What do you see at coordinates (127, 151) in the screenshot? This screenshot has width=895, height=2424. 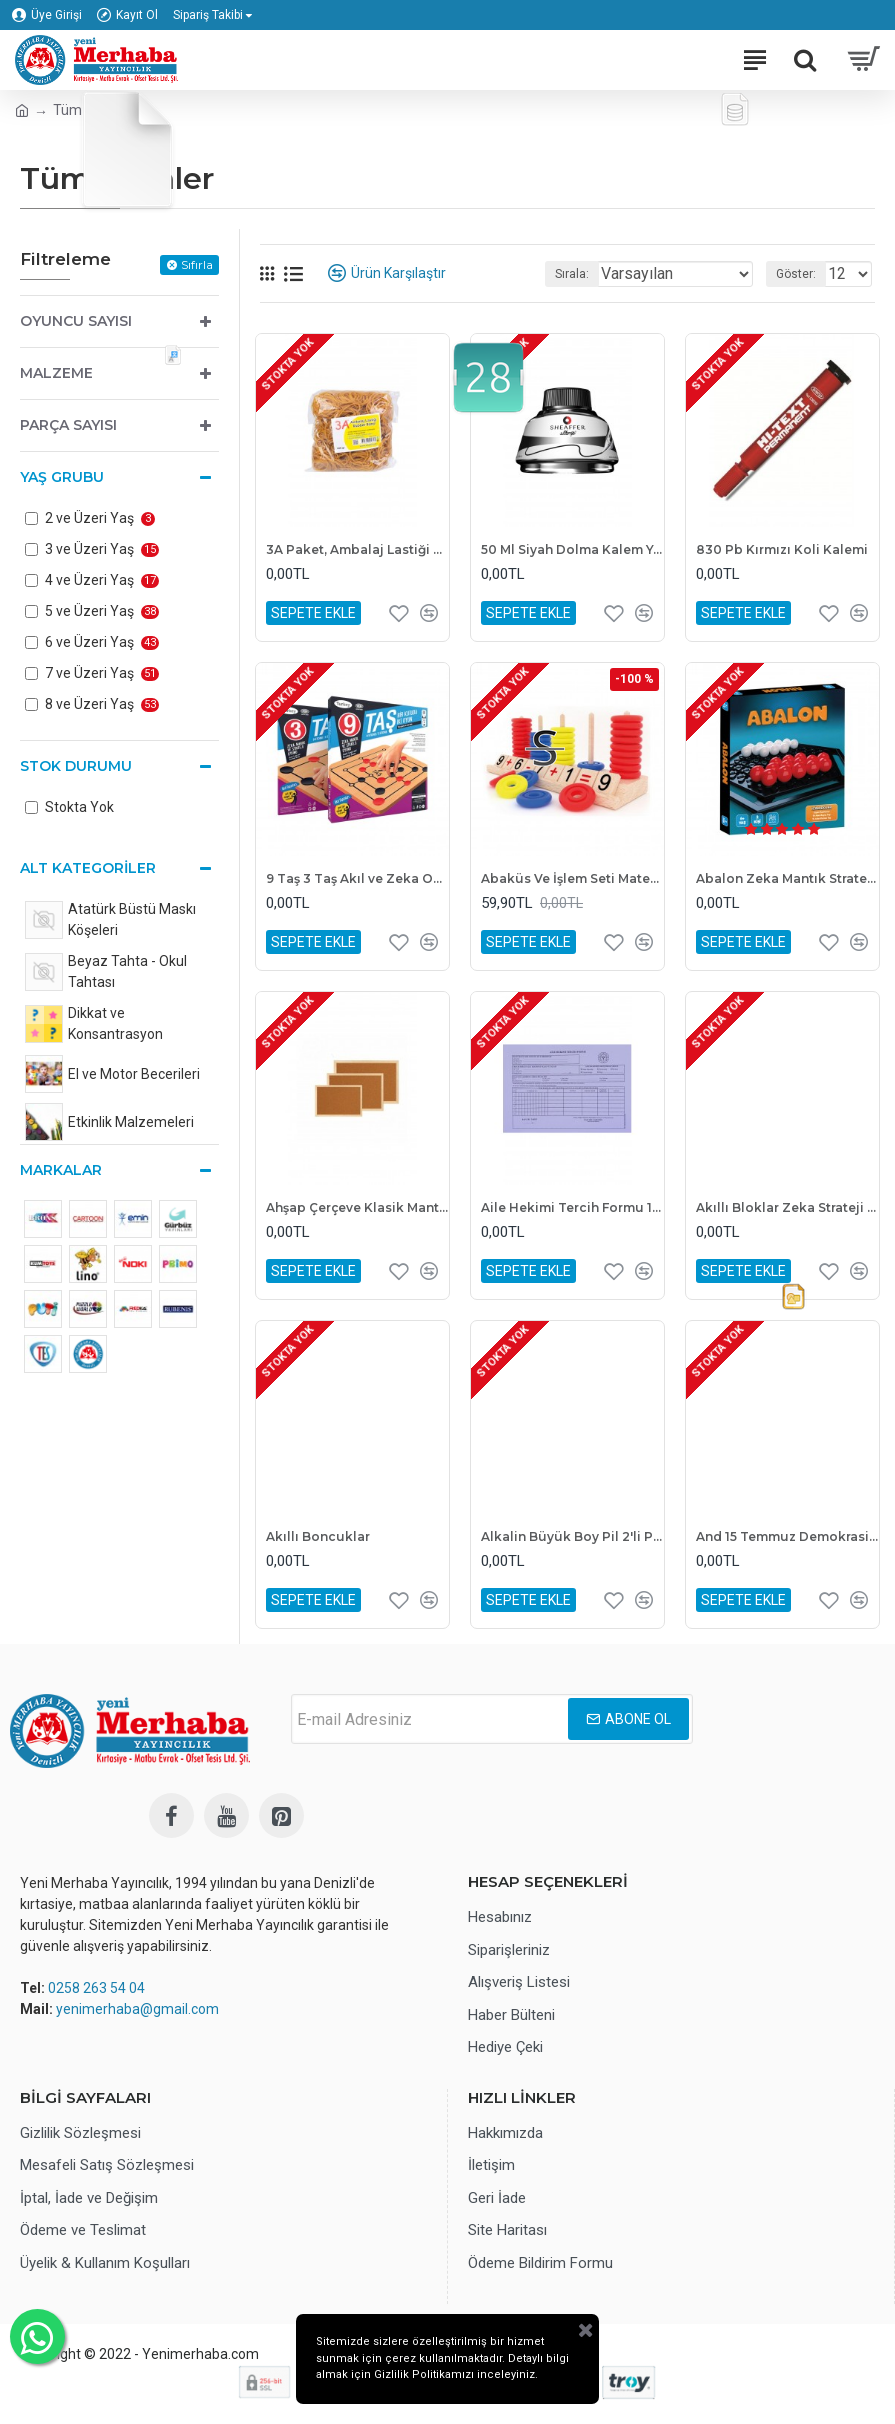 I see `a blank or empty document file` at bounding box center [127, 151].